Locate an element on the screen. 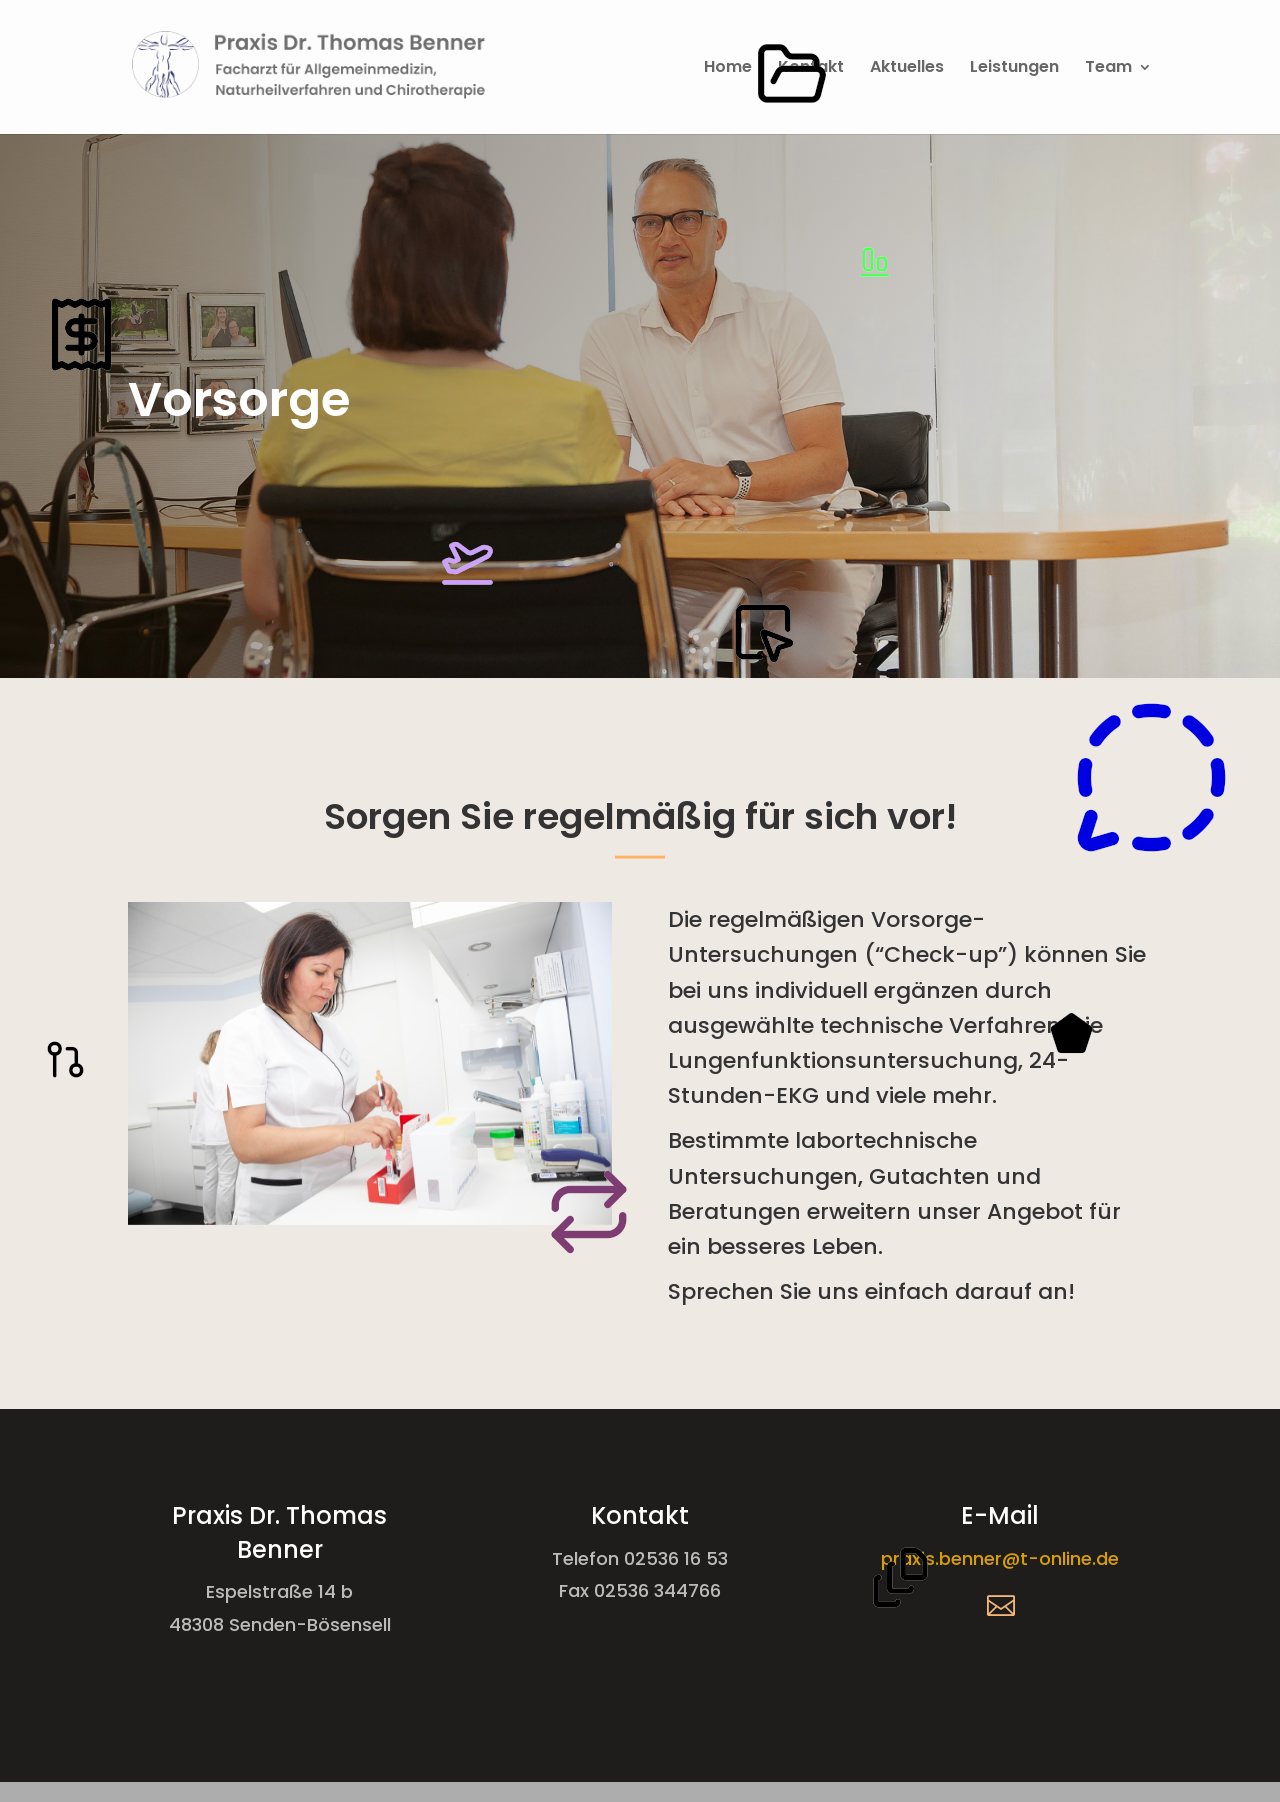 This screenshot has width=1280, height=1802. view purchase receipt or transaction history is located at coordinates (81, 334).